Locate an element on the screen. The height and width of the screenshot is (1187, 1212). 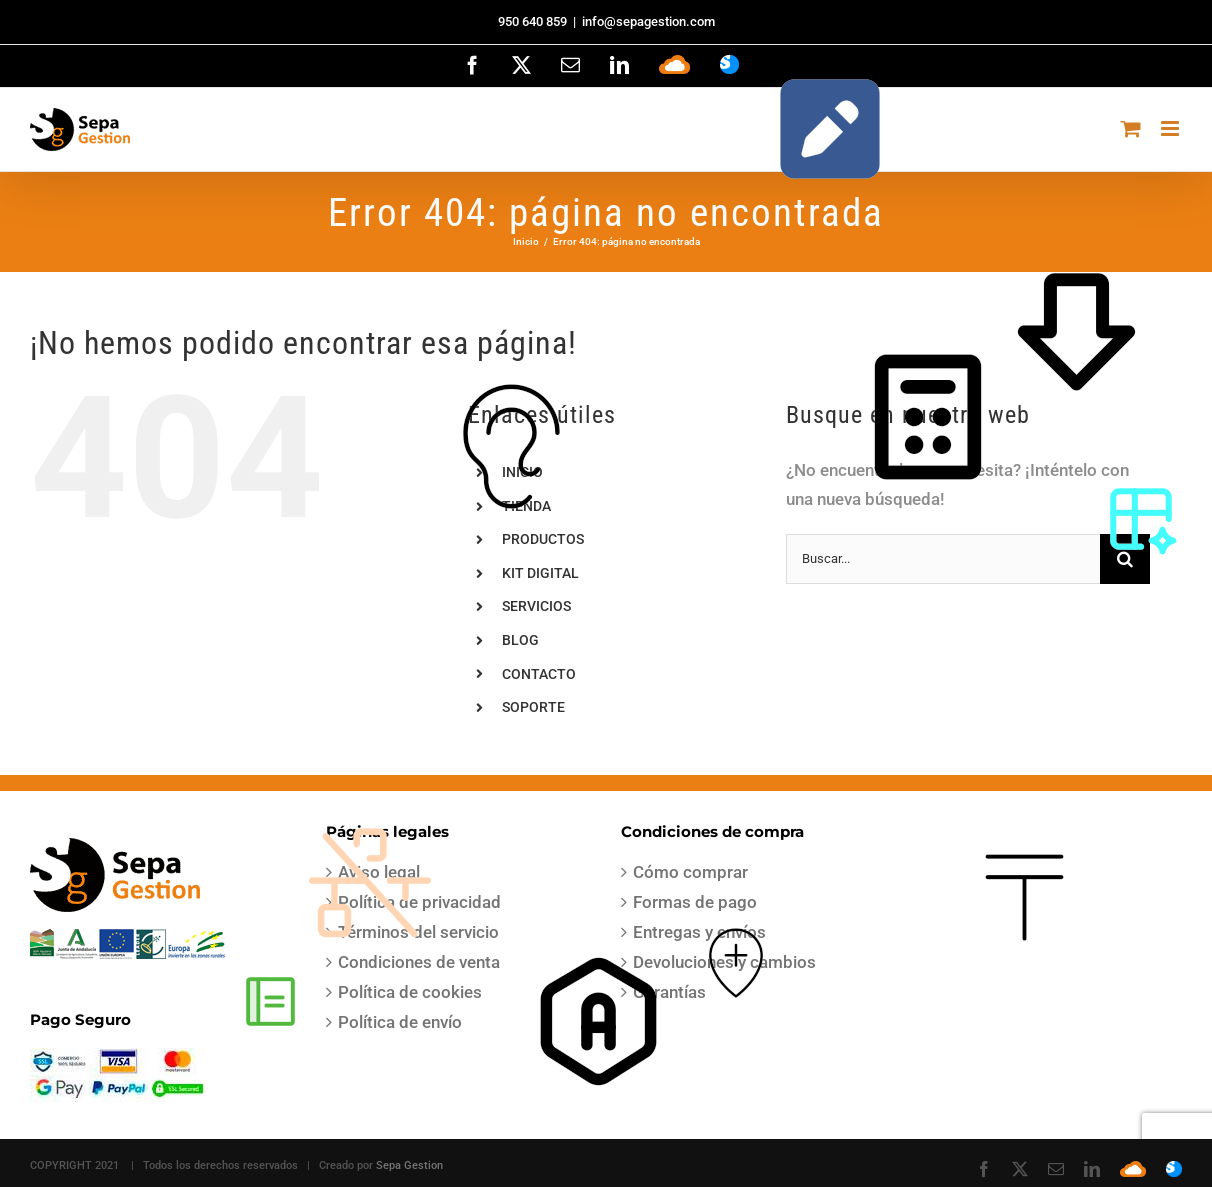
generate table with AI assistance is located at coordinates (1141, 519).